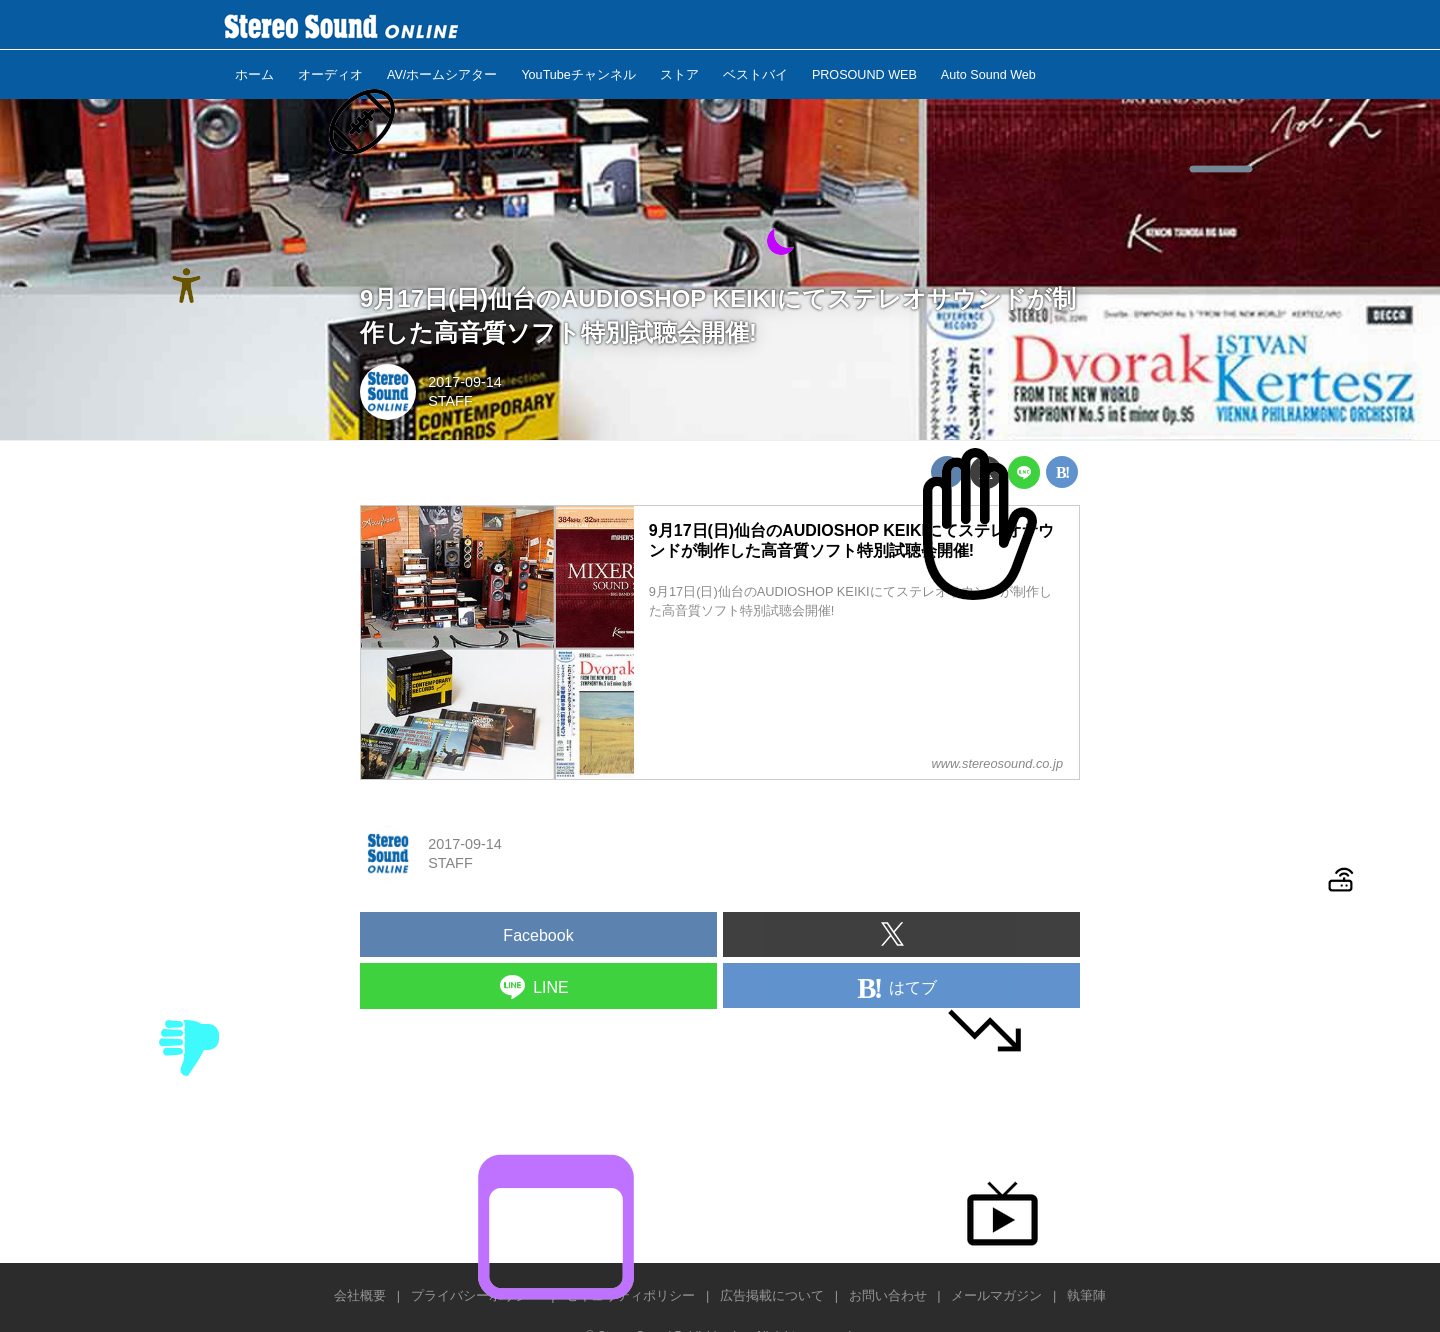 Image resolution: width=1440 pixels, height=1332 pixels. Describe the element at coordinates (1002, 1213) in the screenshot. I see `watch live television or streaming content` at that location.